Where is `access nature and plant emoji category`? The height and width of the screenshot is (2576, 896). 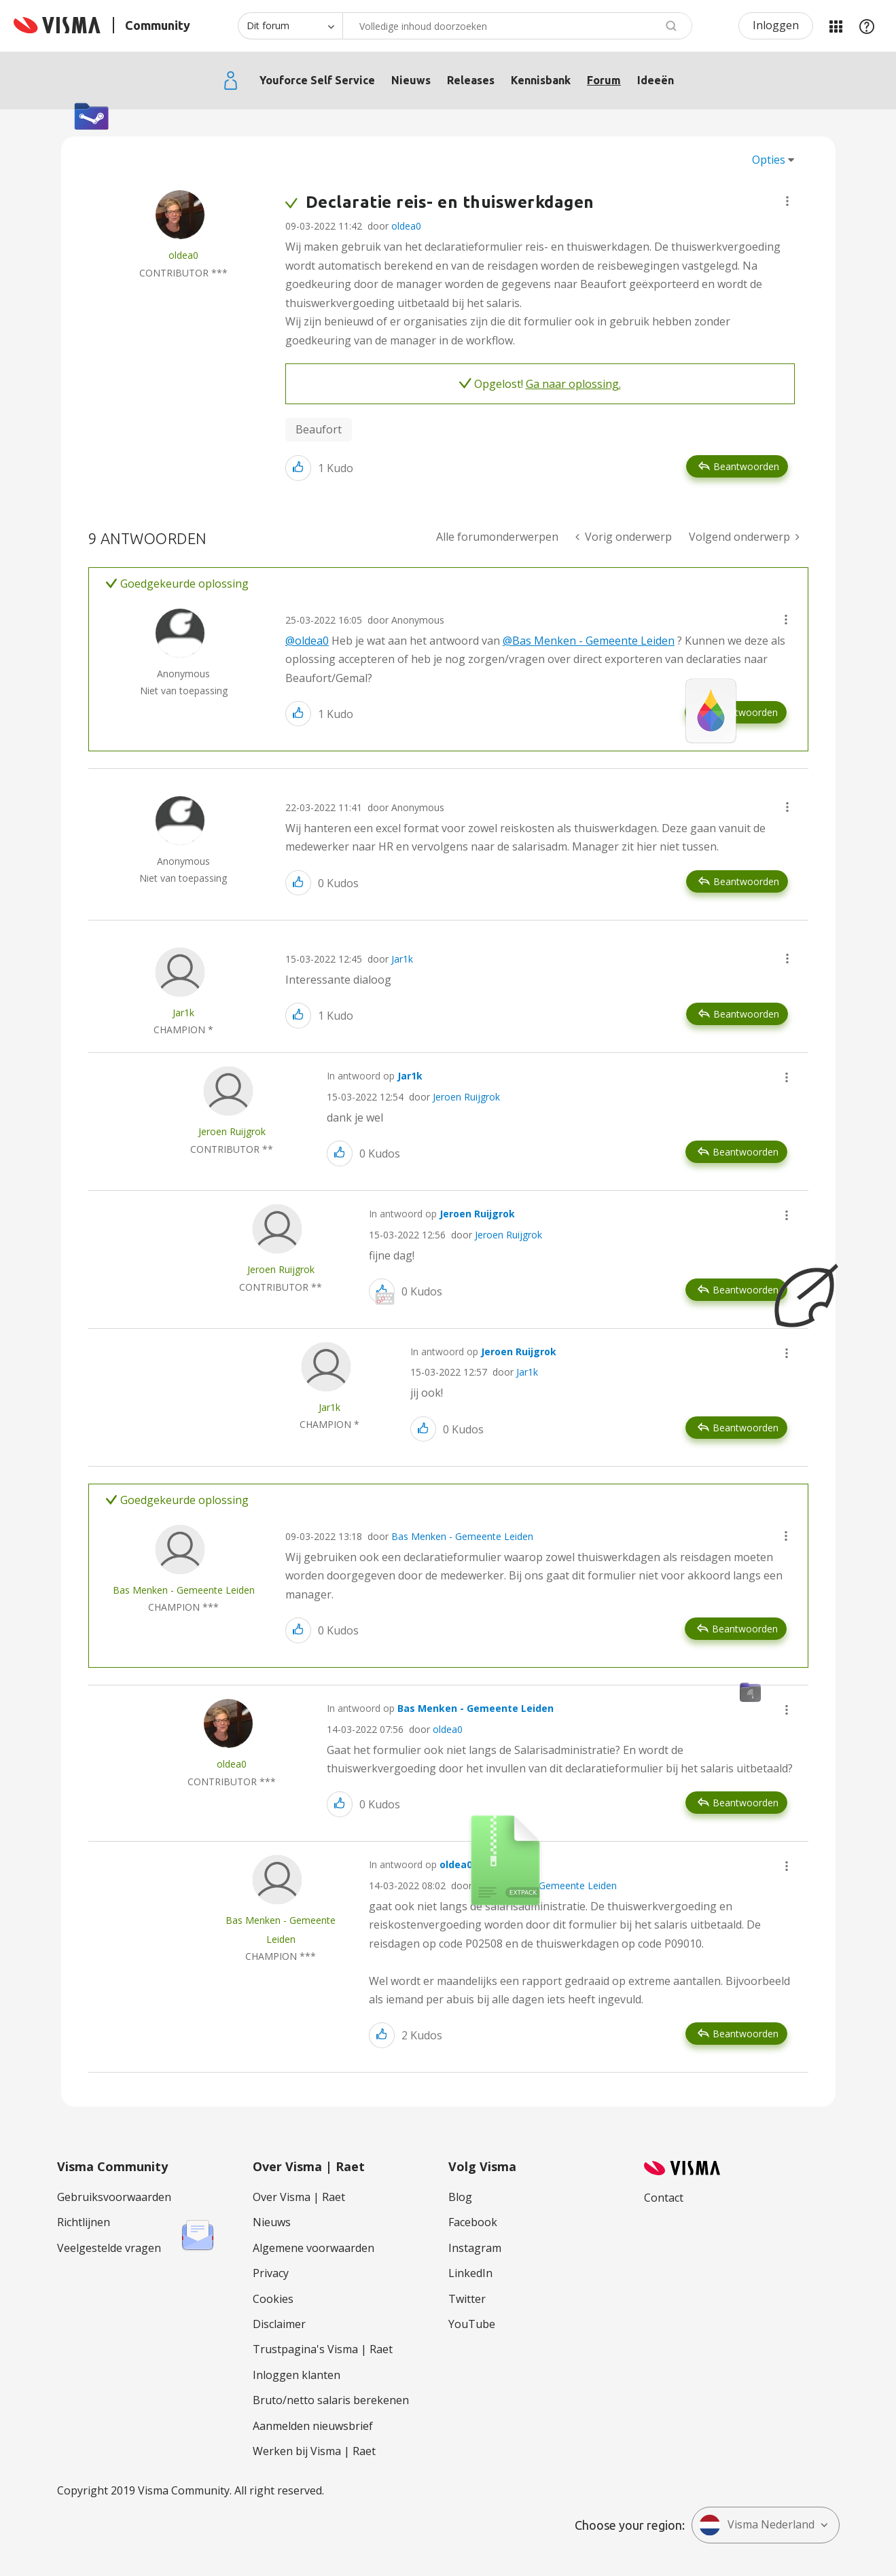 access nature and plant emoji category is located at coordinates (804, 1298).